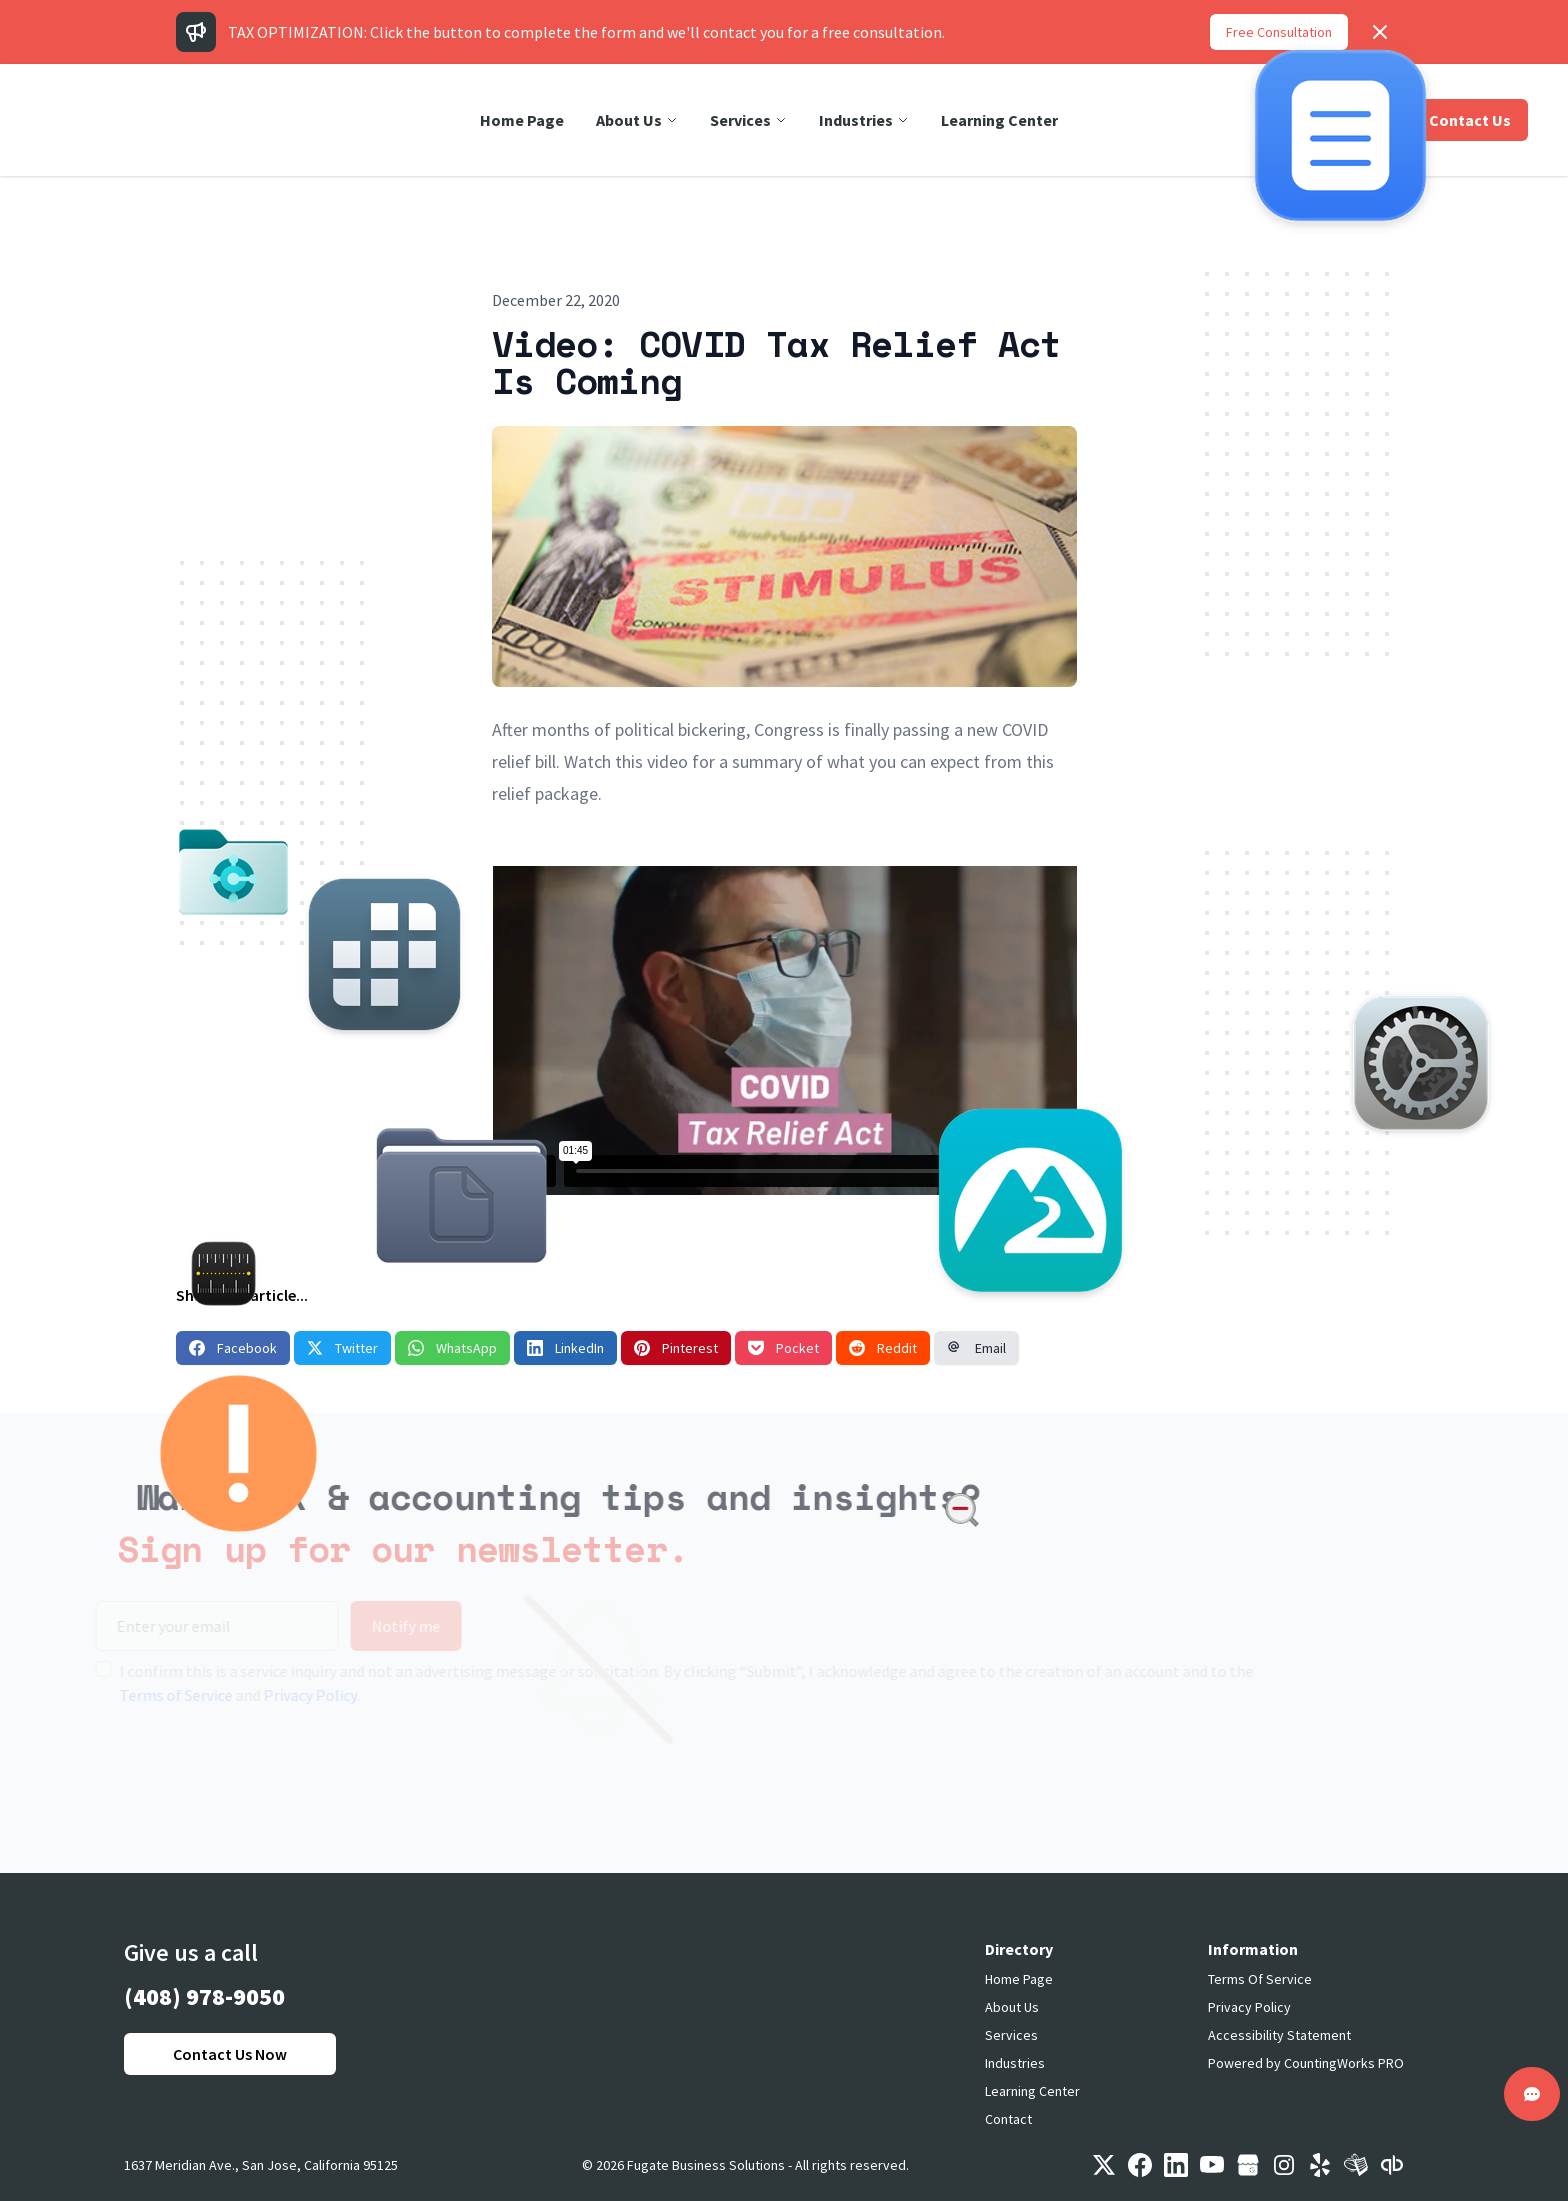 The width and height of the screenshot is (1568, 2201). I want to click on open system preferences or settings, so click(1421, 1063).